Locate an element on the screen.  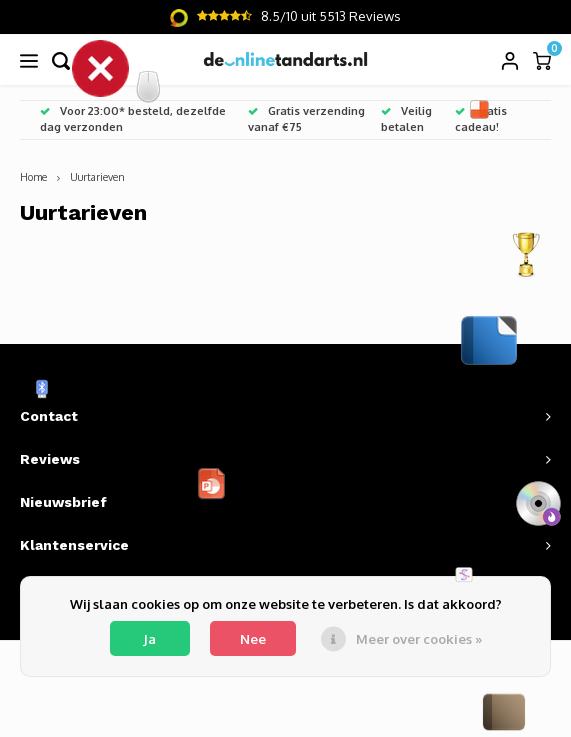
indicates a gold-level achievement or first place ranking is located at coordinates (527, 254).